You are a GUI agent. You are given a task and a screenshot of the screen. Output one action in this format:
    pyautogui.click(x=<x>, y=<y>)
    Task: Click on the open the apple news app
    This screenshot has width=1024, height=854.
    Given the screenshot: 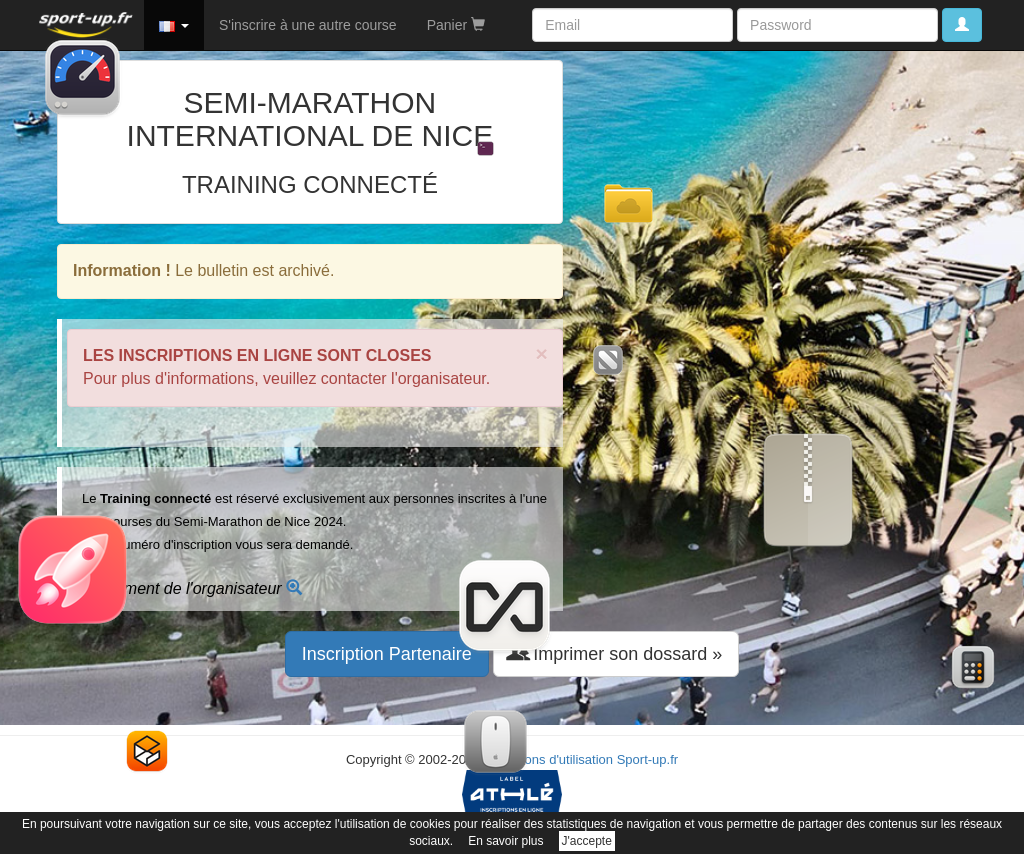 What is the action you would take?
    pyautogui.click(x=608, y=360)
    